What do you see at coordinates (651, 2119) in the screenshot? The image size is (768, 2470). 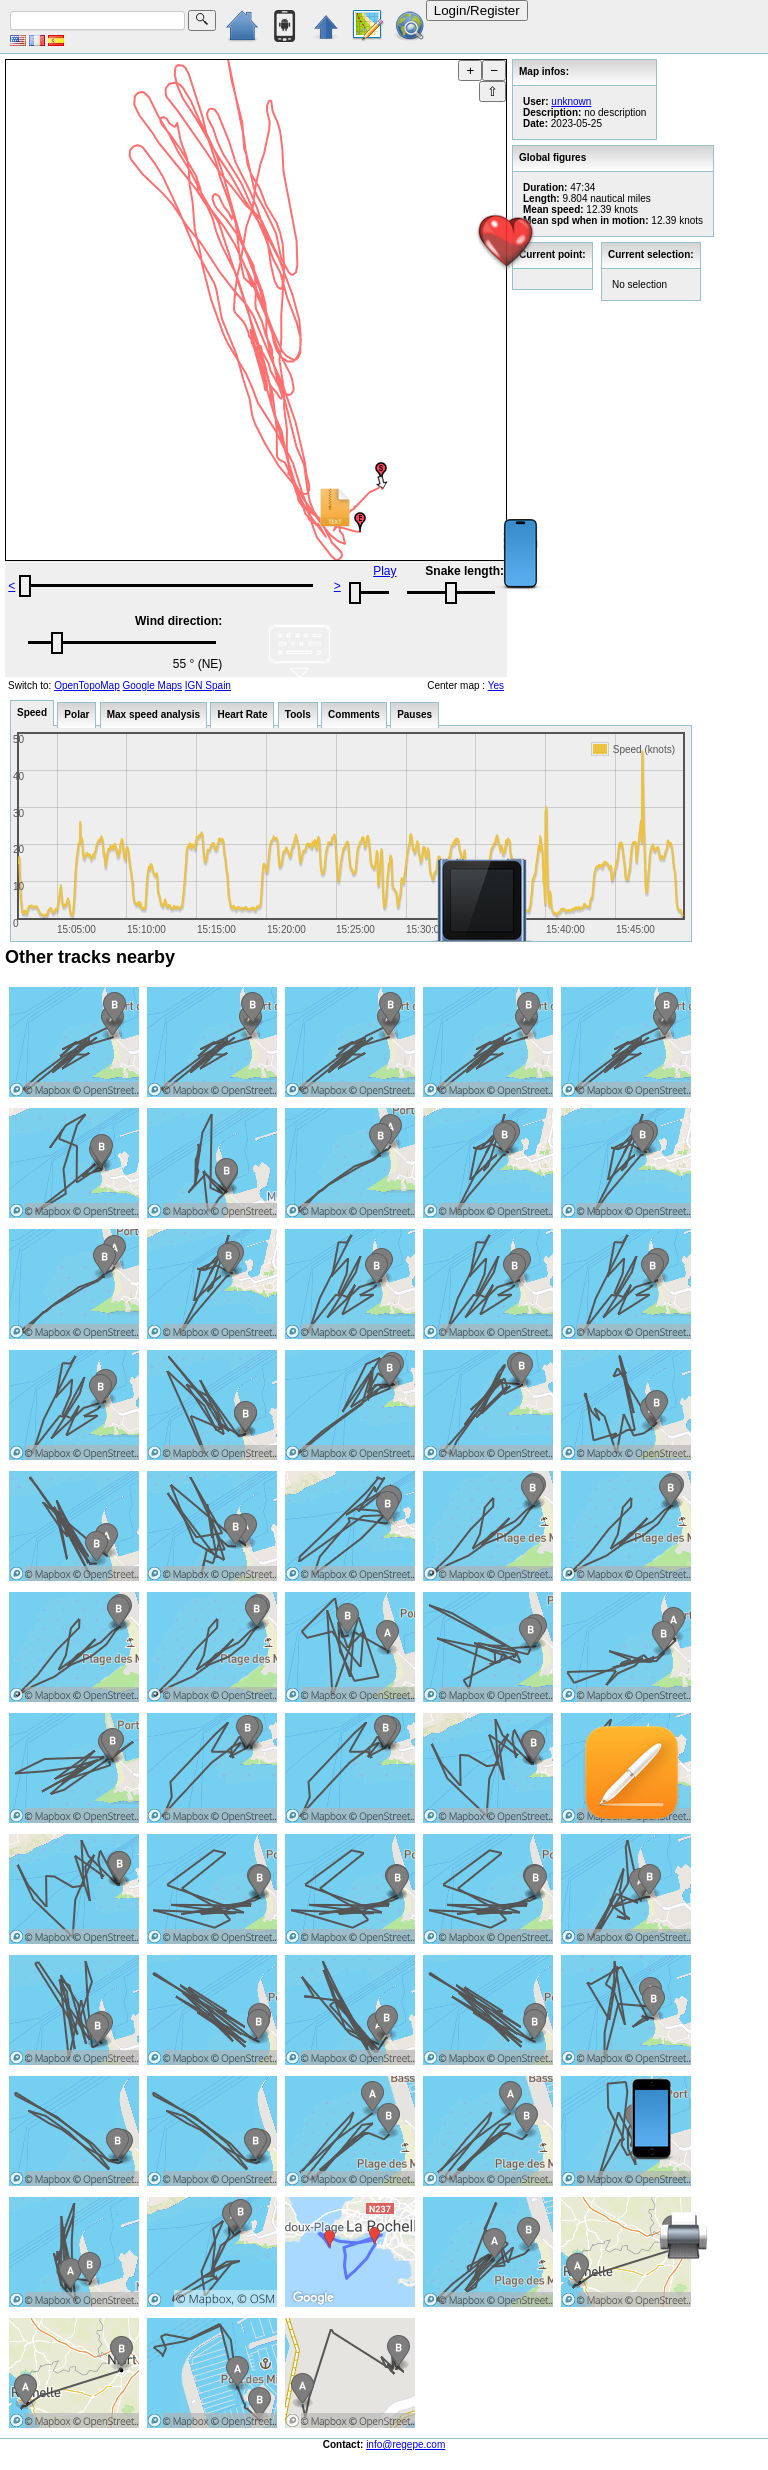 I see `iPhone SE device connected to your Mac` at bounding box center [651, 2119].